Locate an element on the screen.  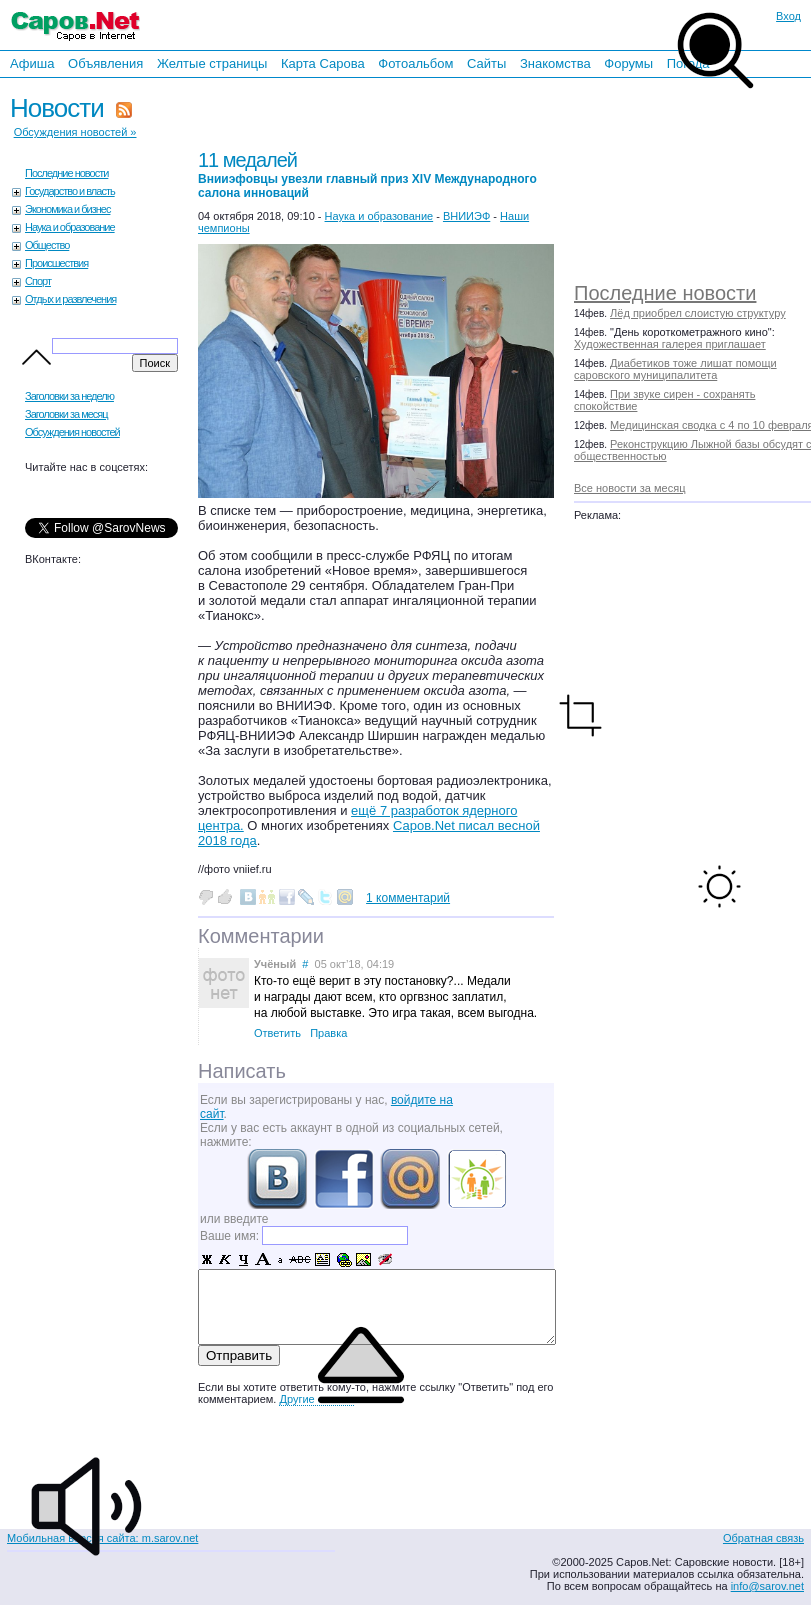
adjust volume to high is located at coordinates (84, 1506).